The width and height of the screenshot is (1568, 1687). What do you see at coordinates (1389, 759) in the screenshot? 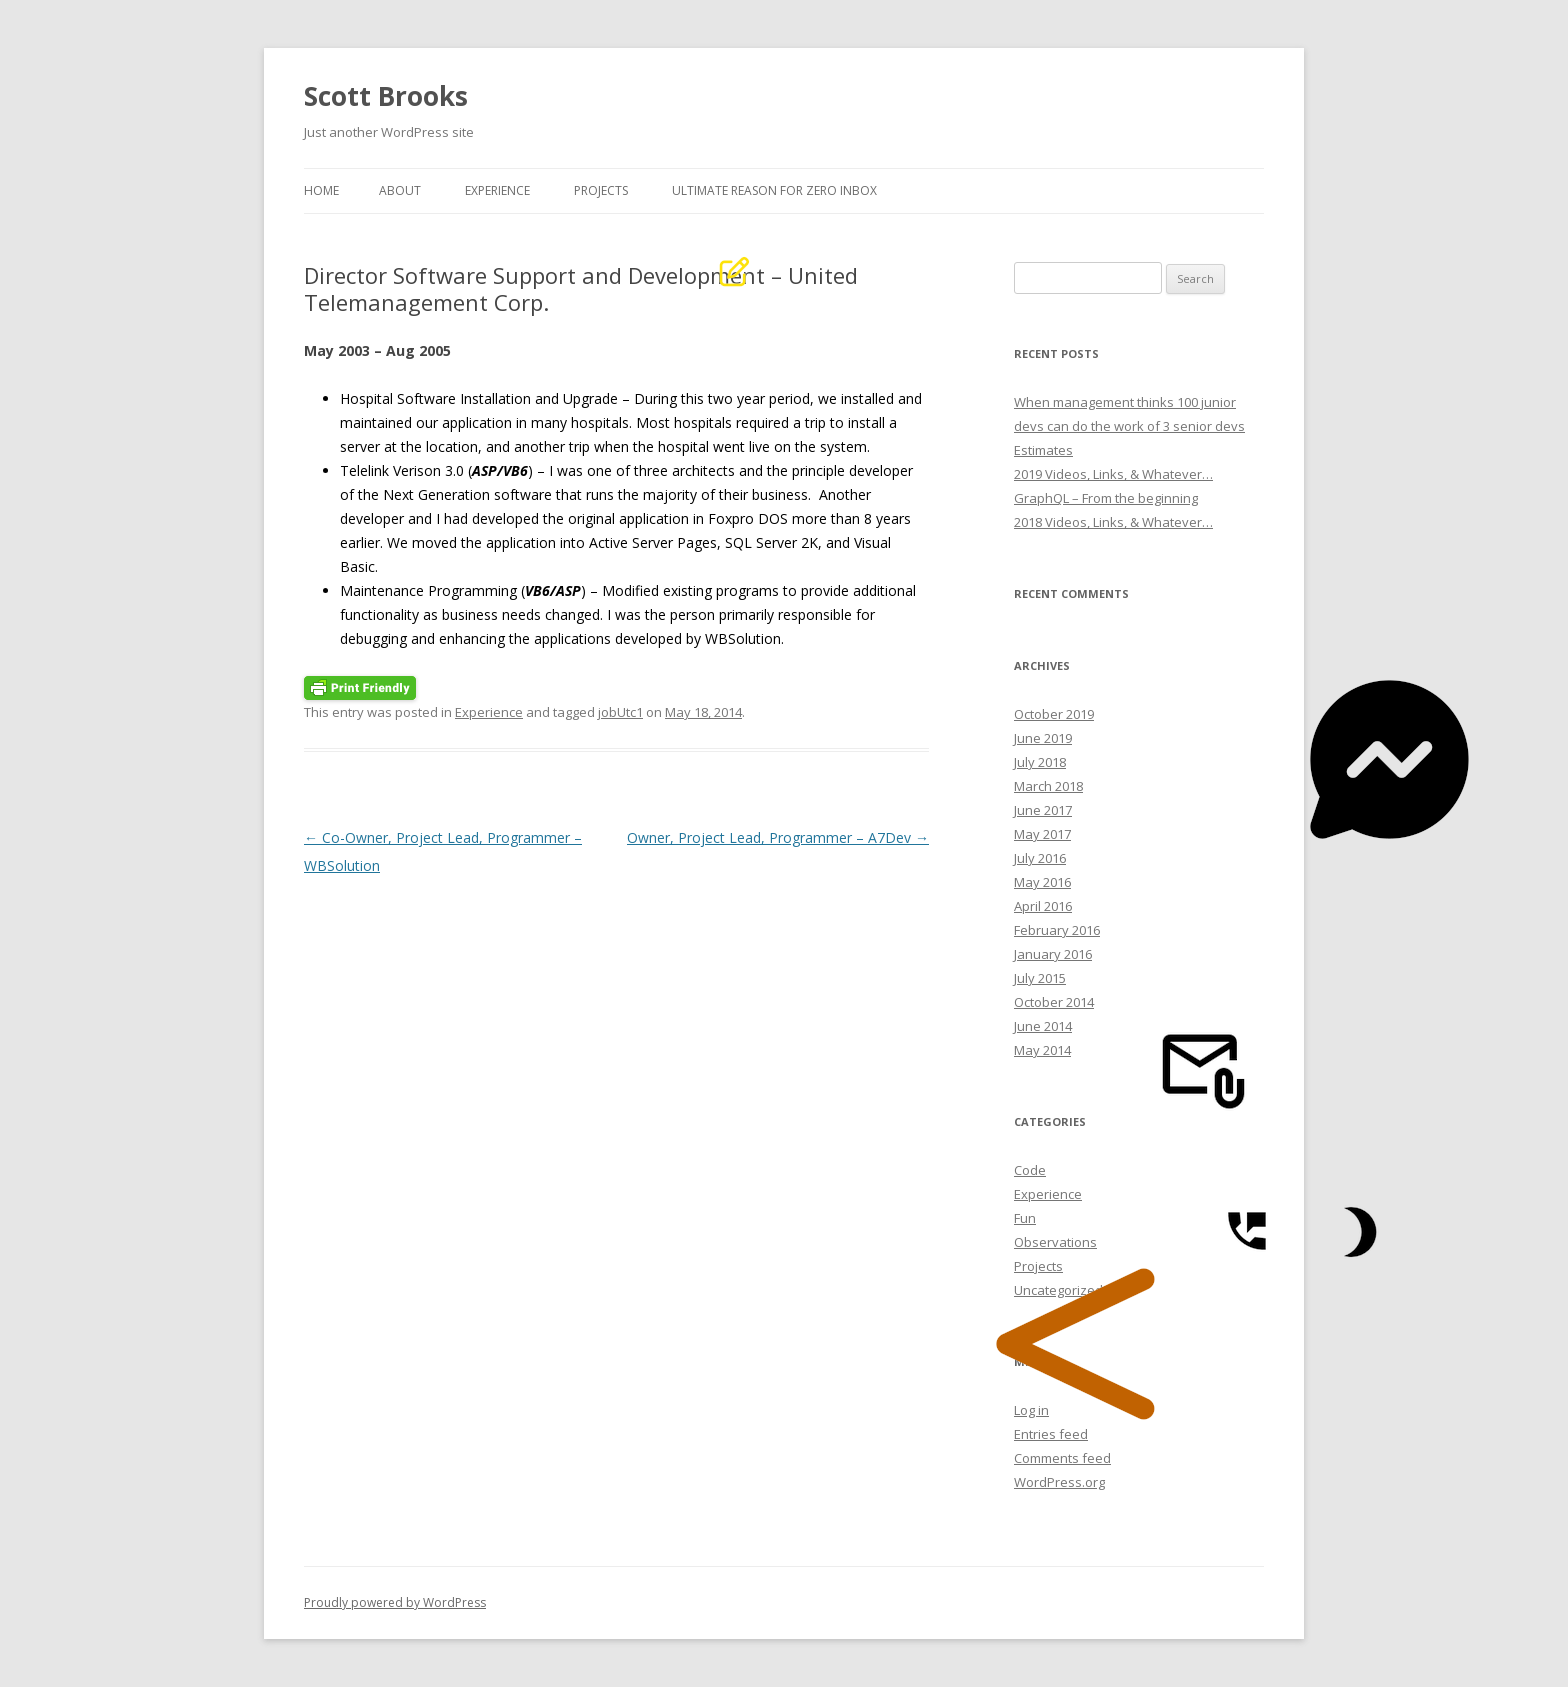
I see `open facebook messenger` at bounding box center [1389, 759].